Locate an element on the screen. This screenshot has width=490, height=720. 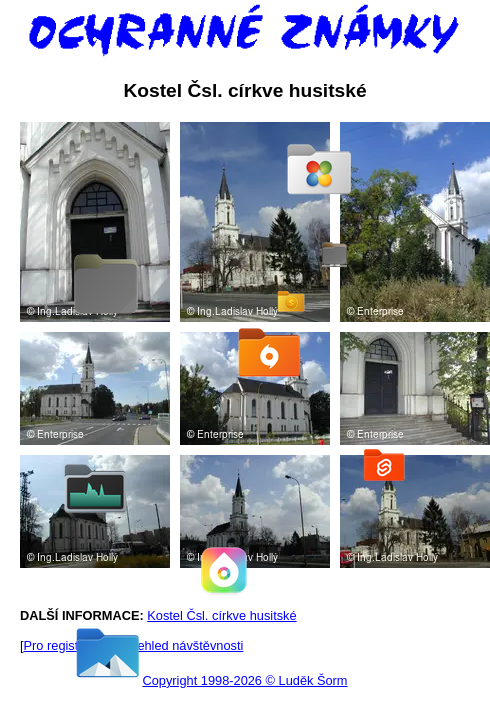
access files stored on a remote server is located at coordinates (334, 254).